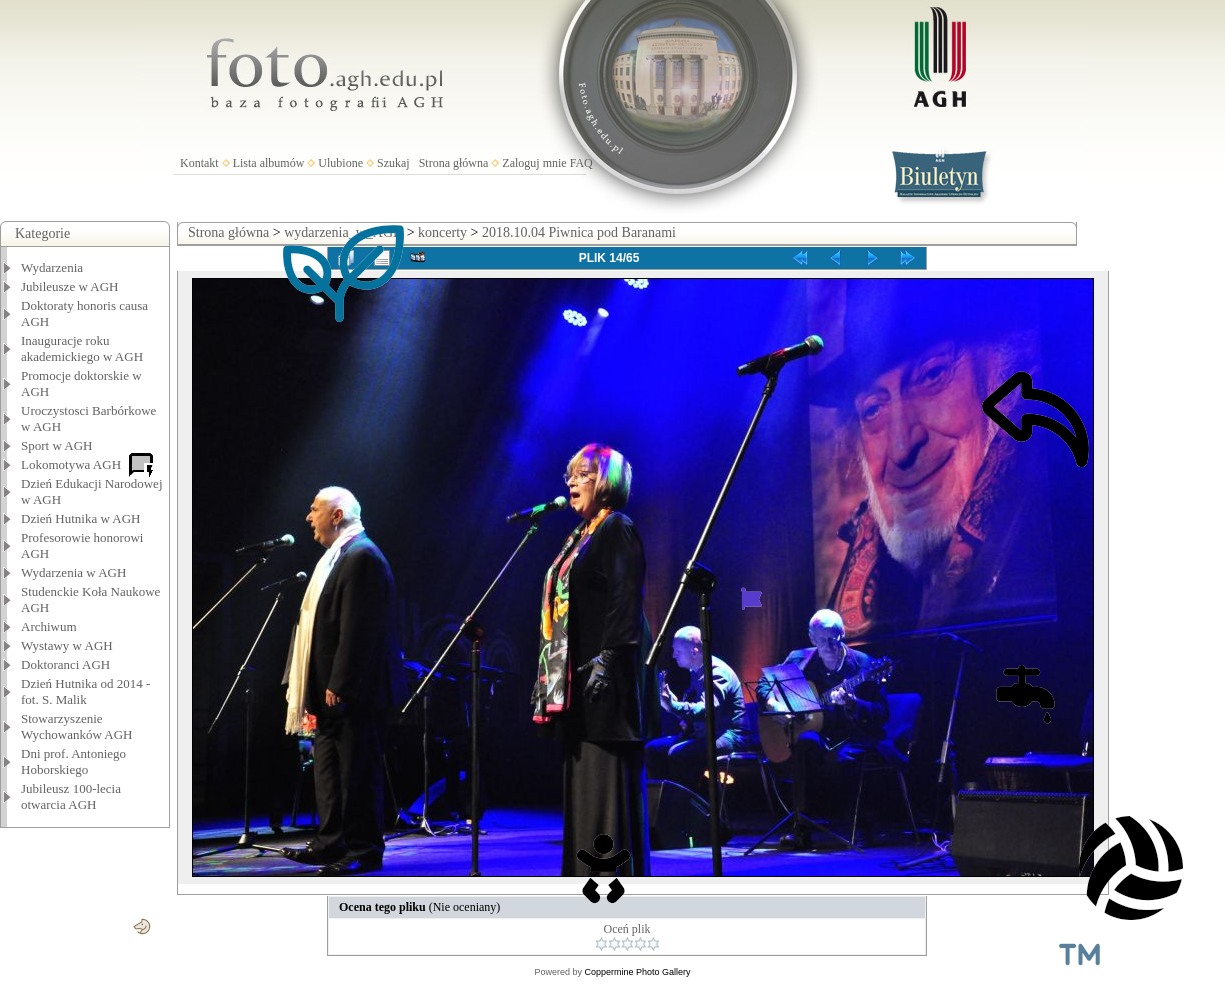 This screenshot has height=987, width=1225. What do you see at coordinates (751, 598) in the screenshot?
I see `font awesome brand logo` at bounding box center [751, 598].